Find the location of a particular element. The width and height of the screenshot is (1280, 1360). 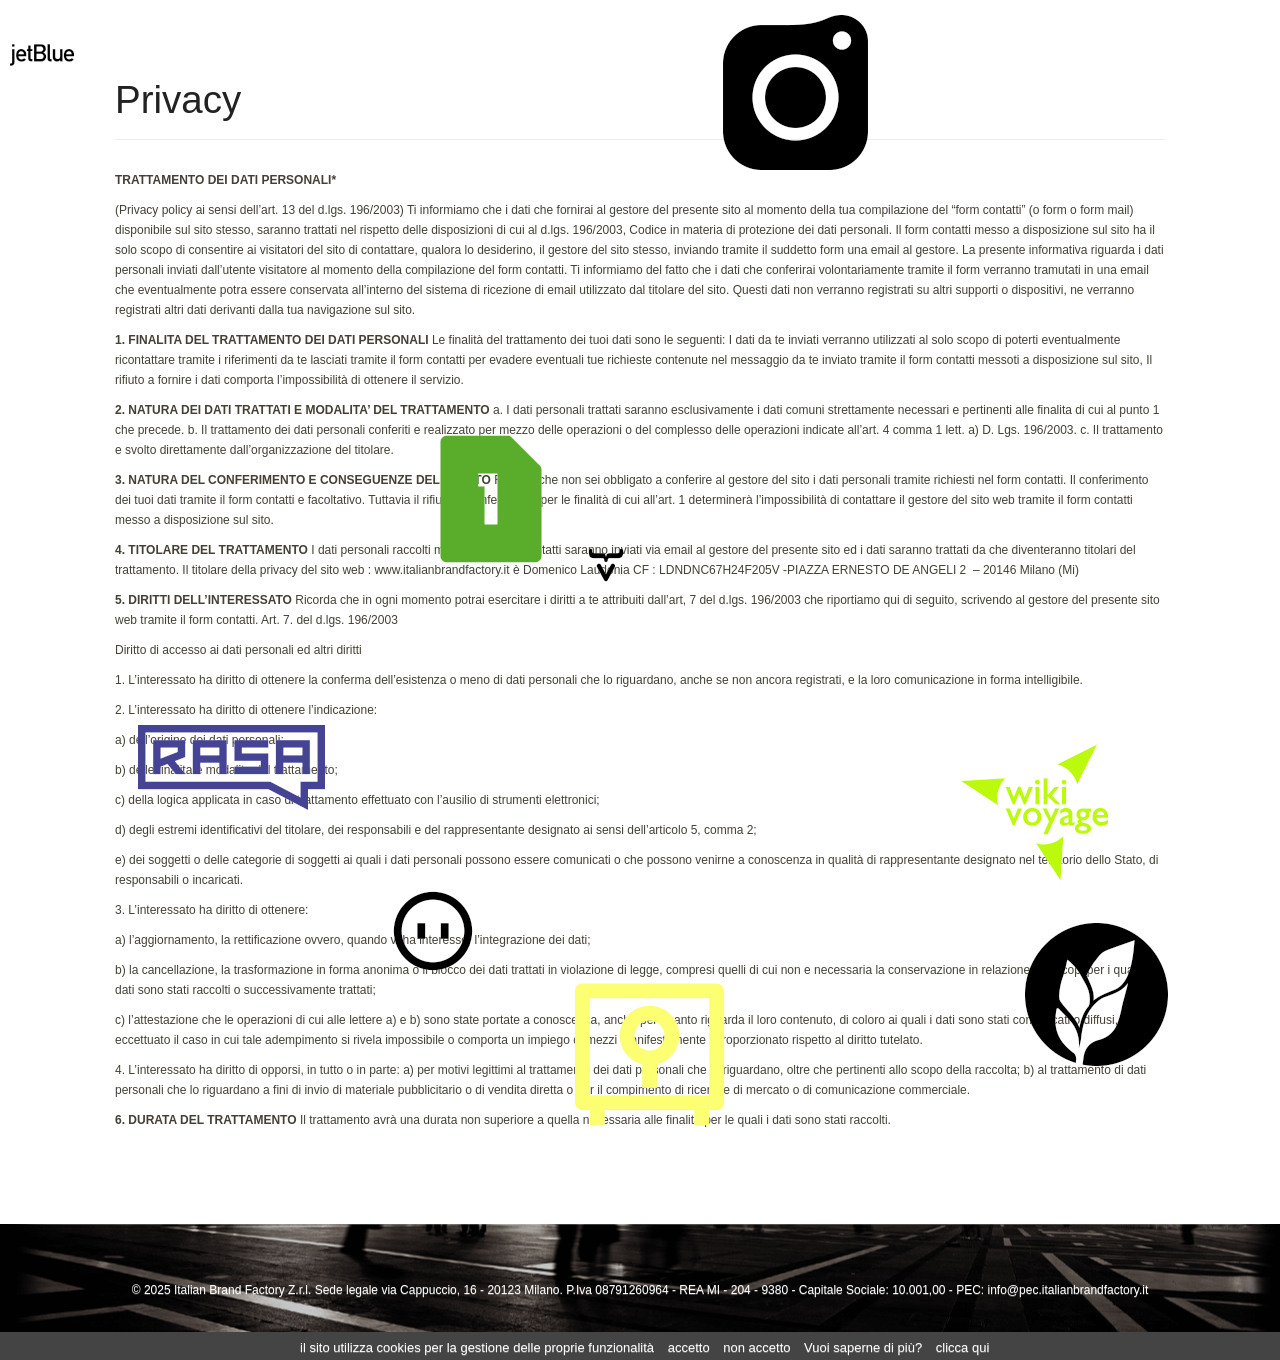

indicates primary SIM card slot (SIM 1) is located at coordinates (491, 499).